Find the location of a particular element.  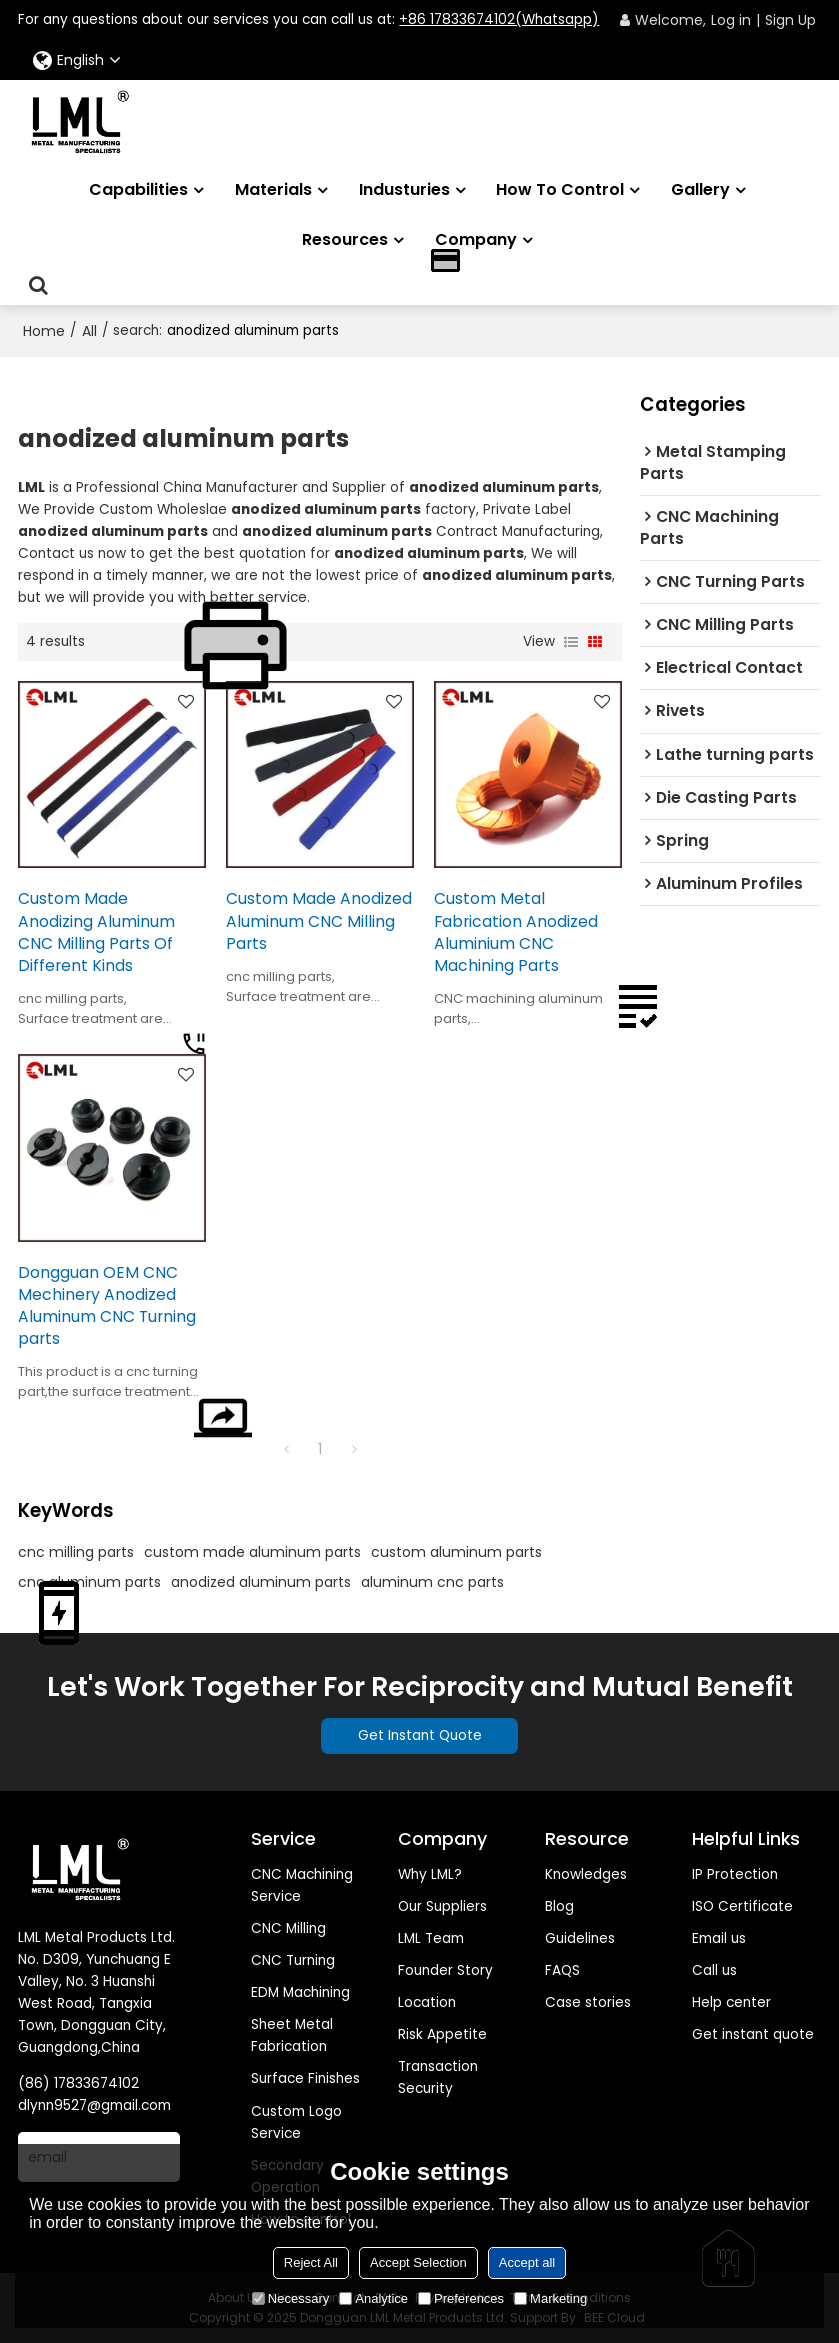

manage payment methods is located at coordinates (445, 260).